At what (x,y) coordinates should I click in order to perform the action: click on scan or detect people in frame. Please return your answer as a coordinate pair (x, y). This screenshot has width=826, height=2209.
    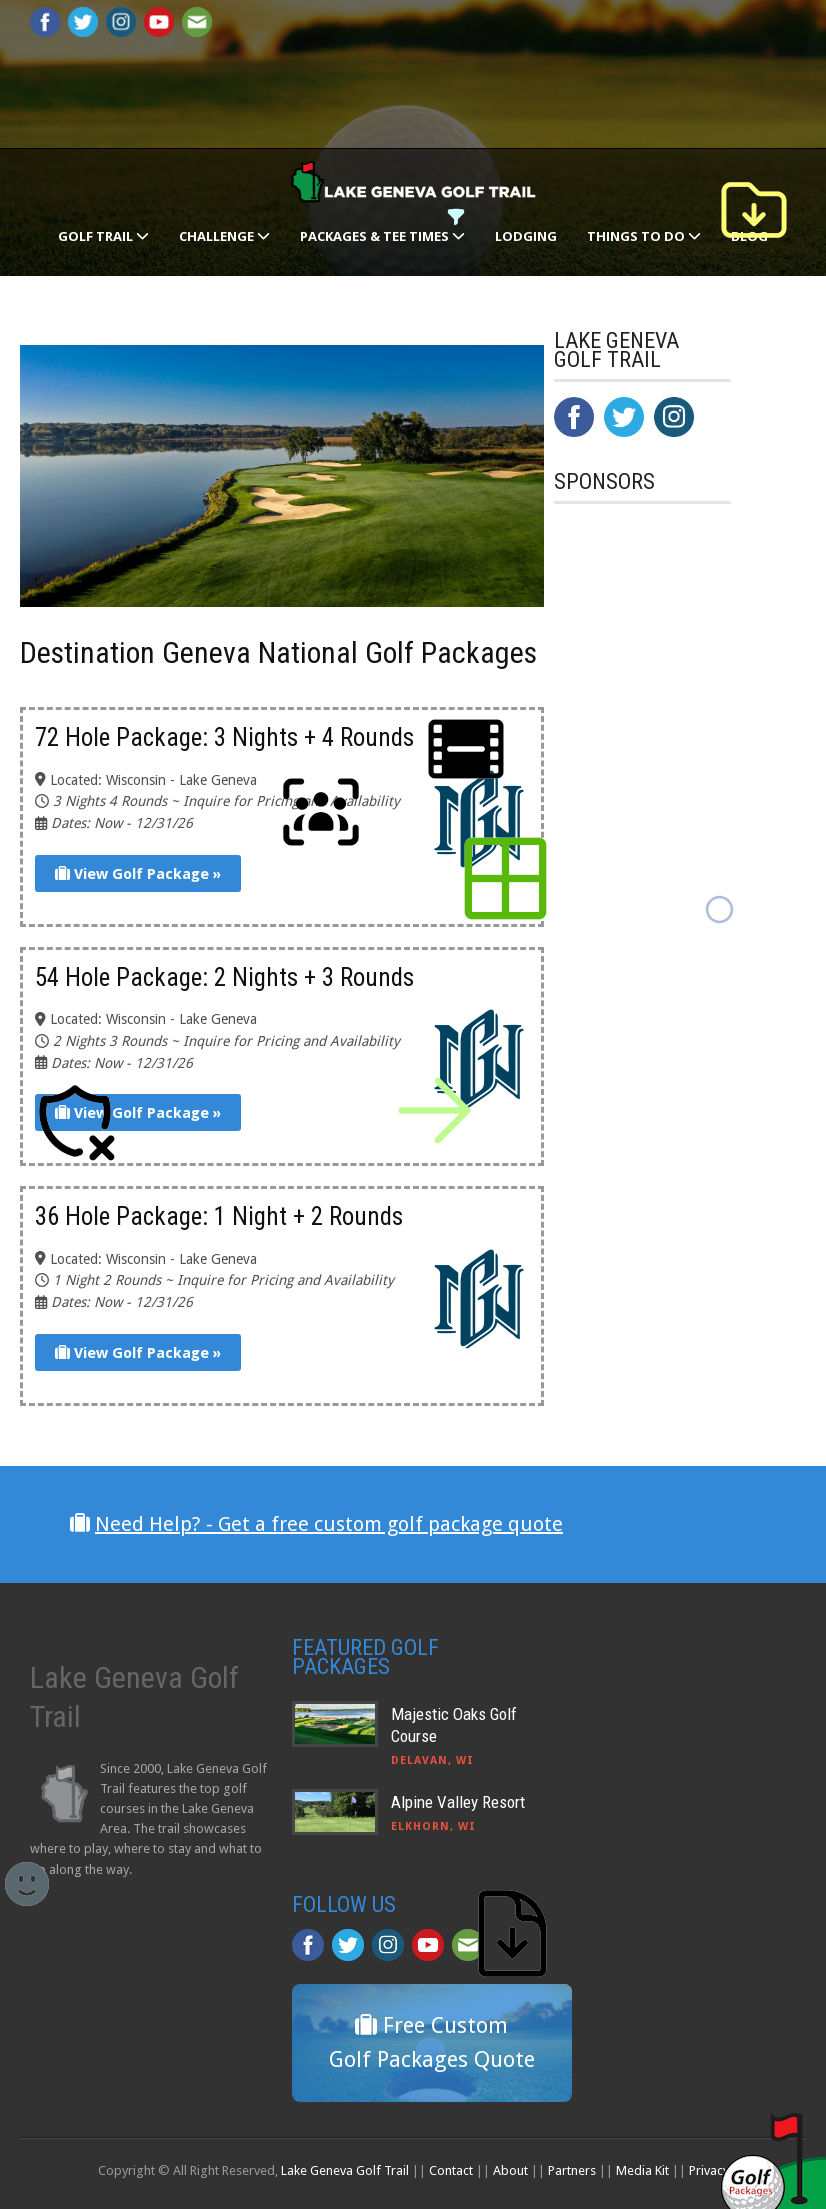
    Looking at the image, I should click on (321, 812).